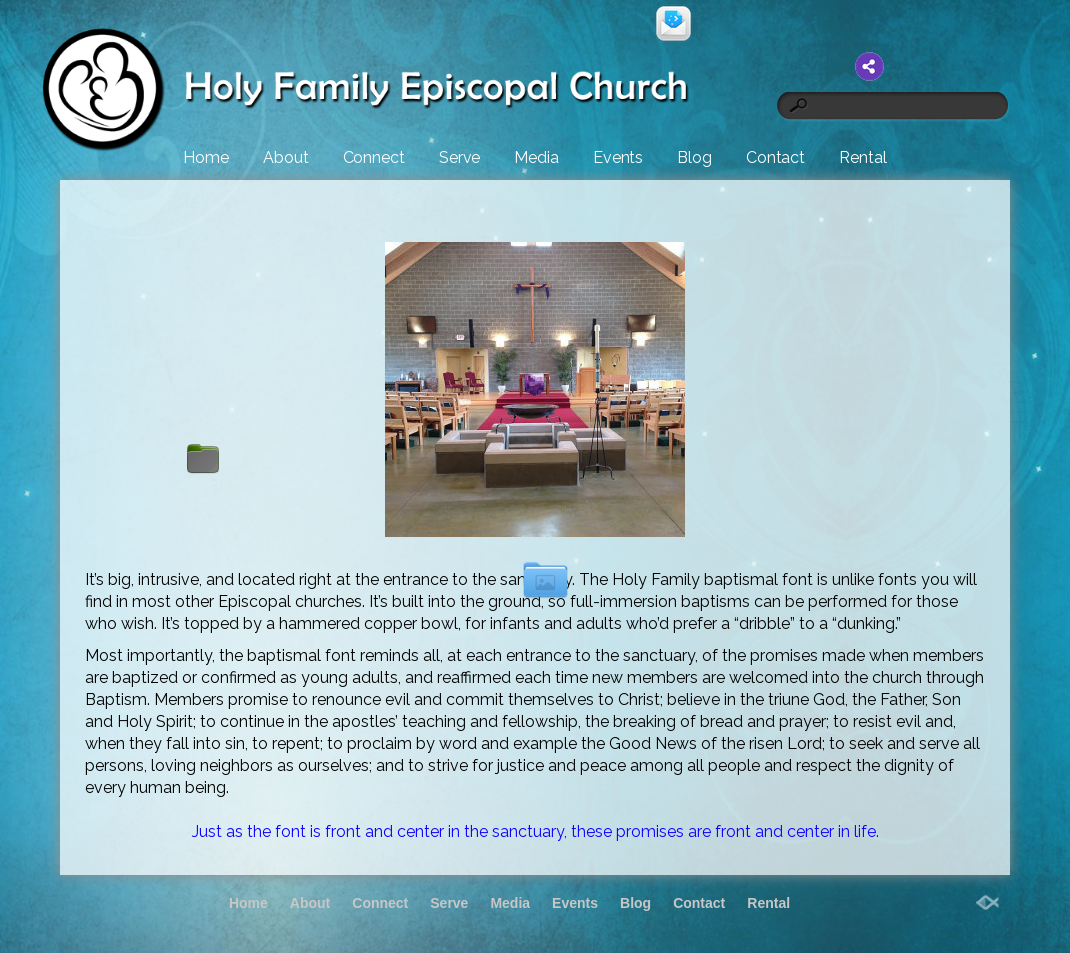 This screenshot has width=1070, height=953. I want to click on open folder to view contents, so click(203, 458).